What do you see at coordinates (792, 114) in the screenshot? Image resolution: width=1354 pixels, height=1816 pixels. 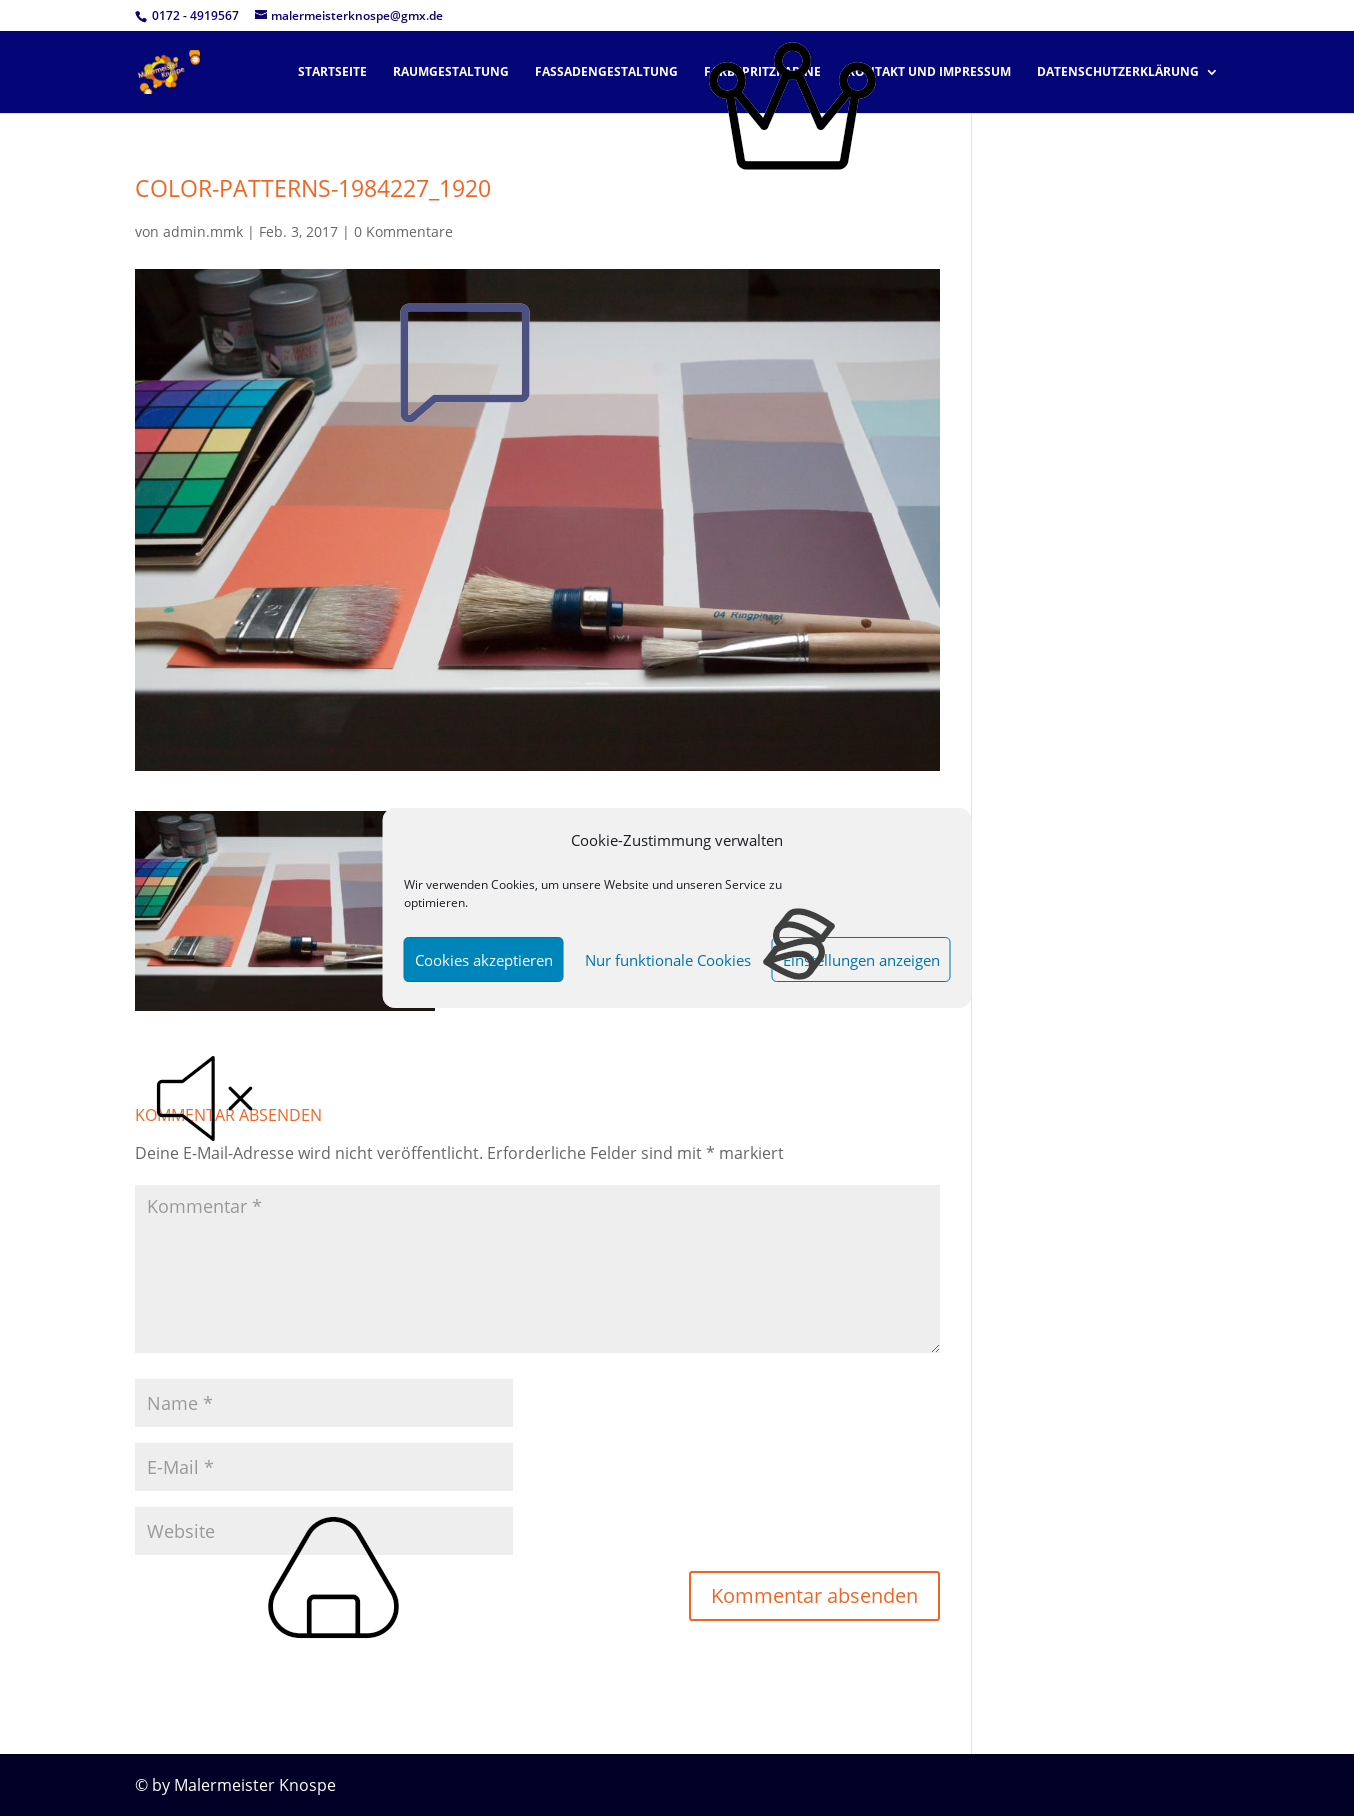 I see `indicates premium or VIP membership status` at bounding box center [792, 114].